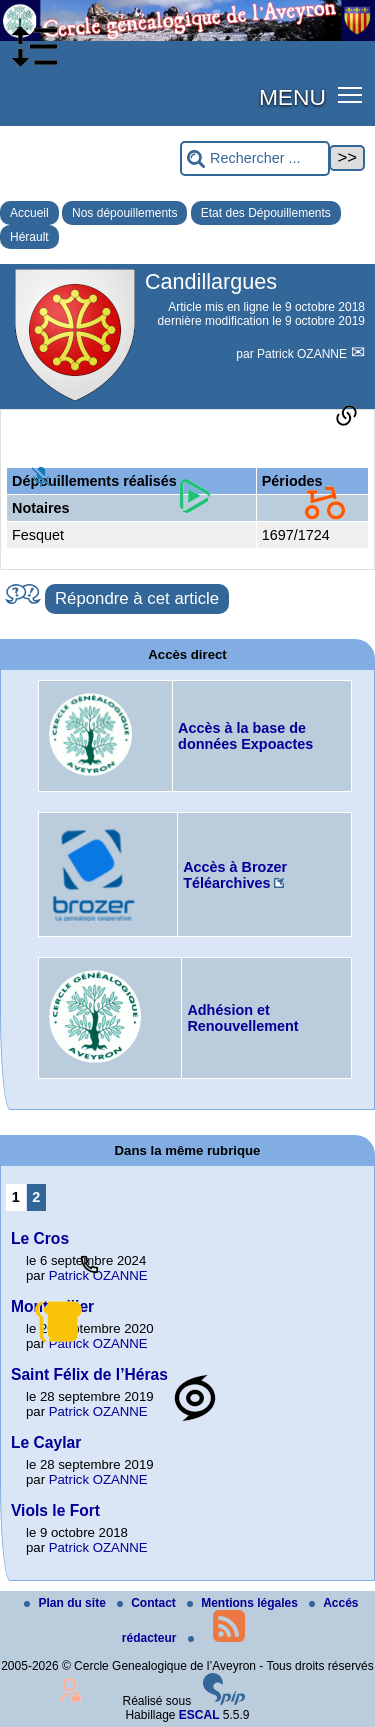 The width and height of the screenshot is (375, 1727). I want to click on browse bakery or bread products, so click(58, 1320).